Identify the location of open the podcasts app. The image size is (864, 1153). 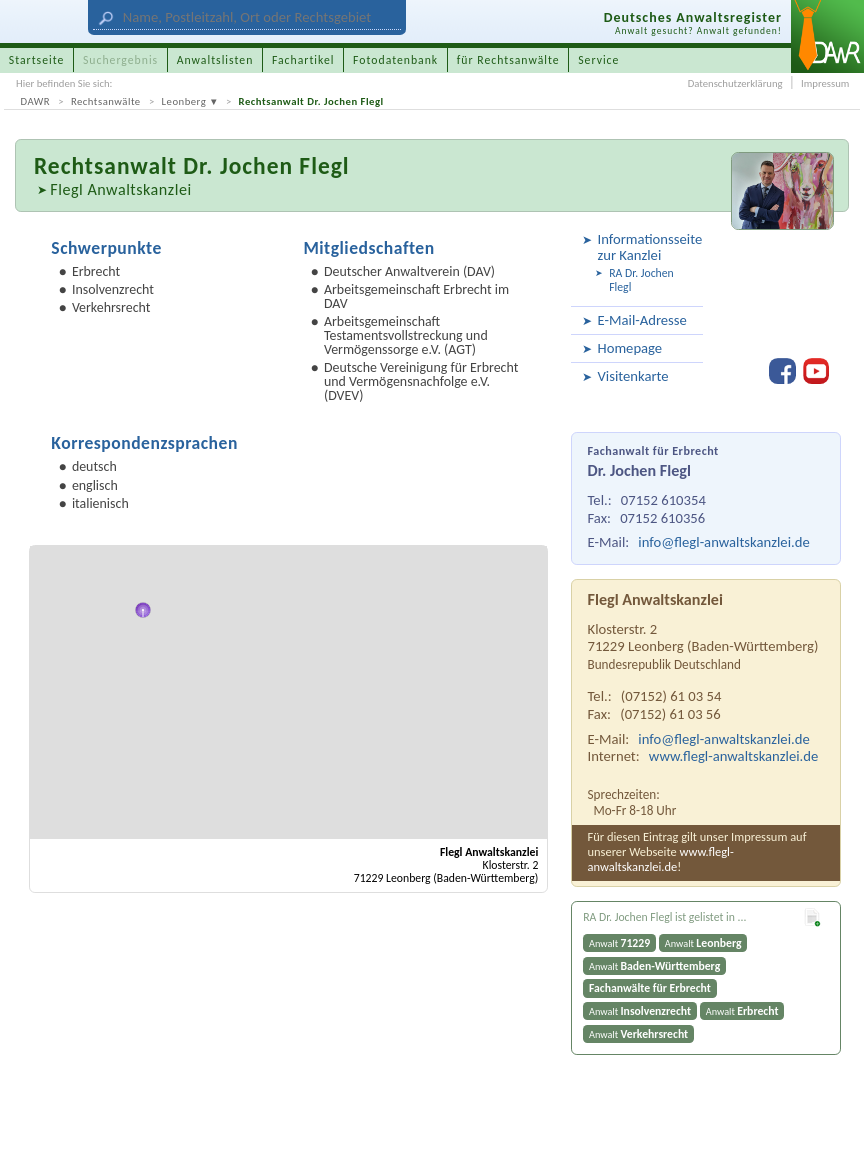
(143, 610).